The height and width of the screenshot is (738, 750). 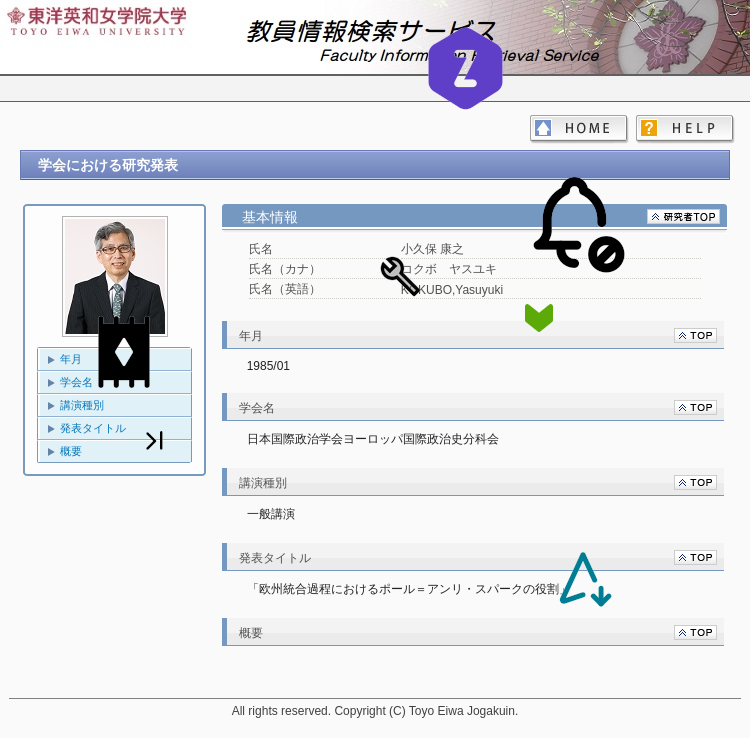 What do you see at coordinates (465, 68) in the screenshot?
I see `access z-branded app or service` at bounding box center [465, 68].